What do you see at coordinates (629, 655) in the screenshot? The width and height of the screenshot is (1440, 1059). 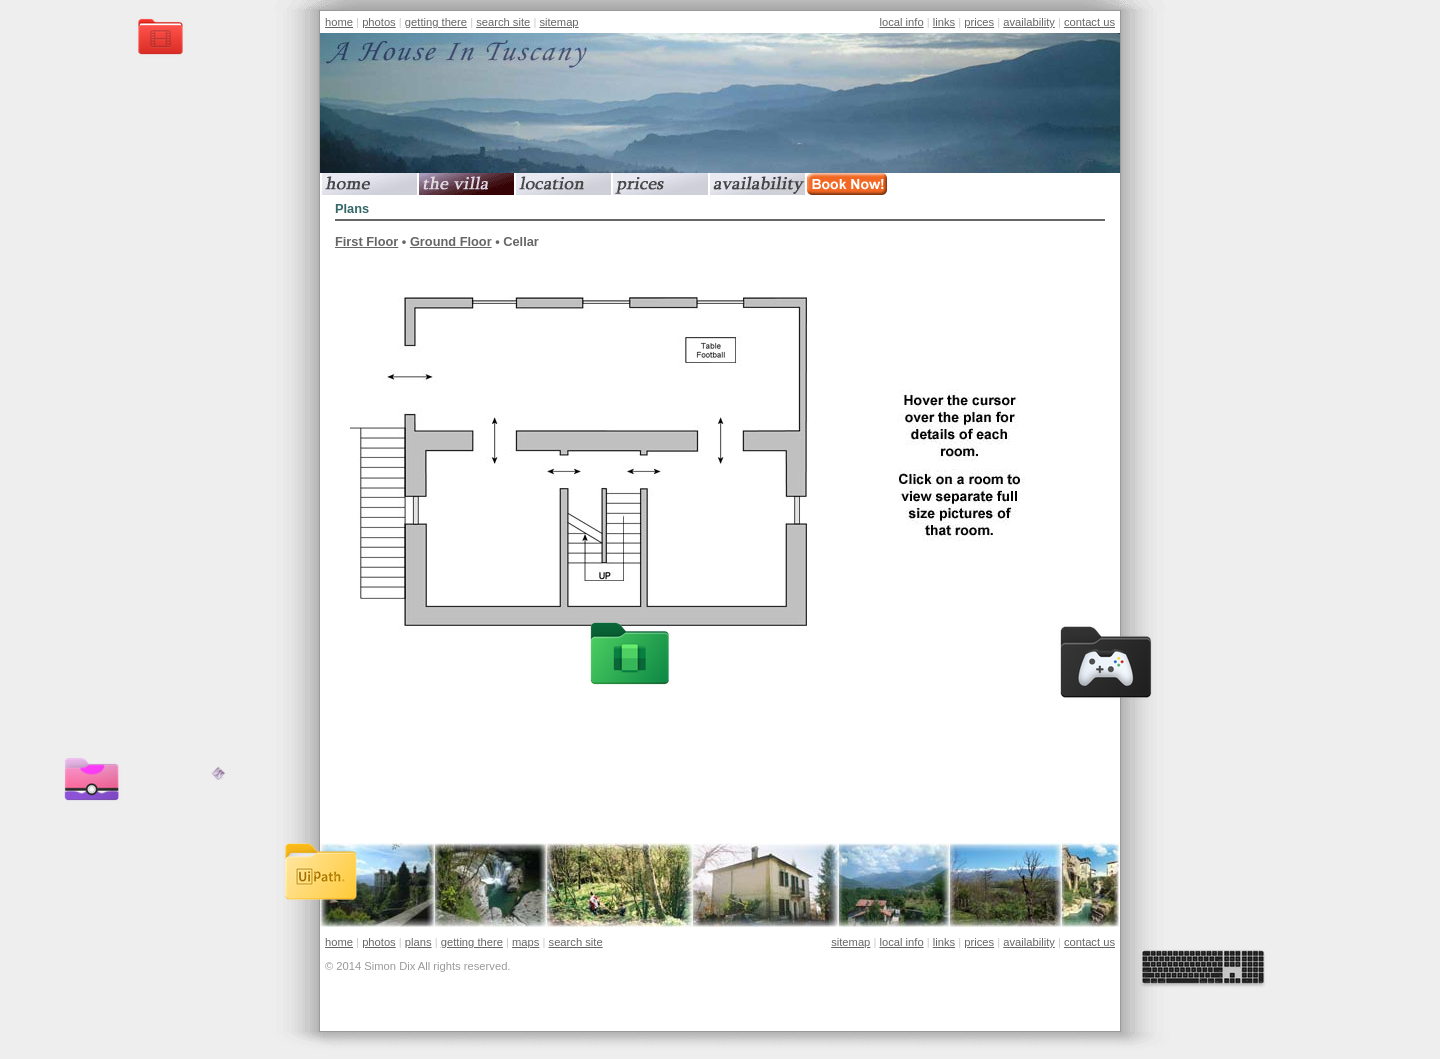 I see `open windows subsystem for android files` at bounding box center [629, 655].